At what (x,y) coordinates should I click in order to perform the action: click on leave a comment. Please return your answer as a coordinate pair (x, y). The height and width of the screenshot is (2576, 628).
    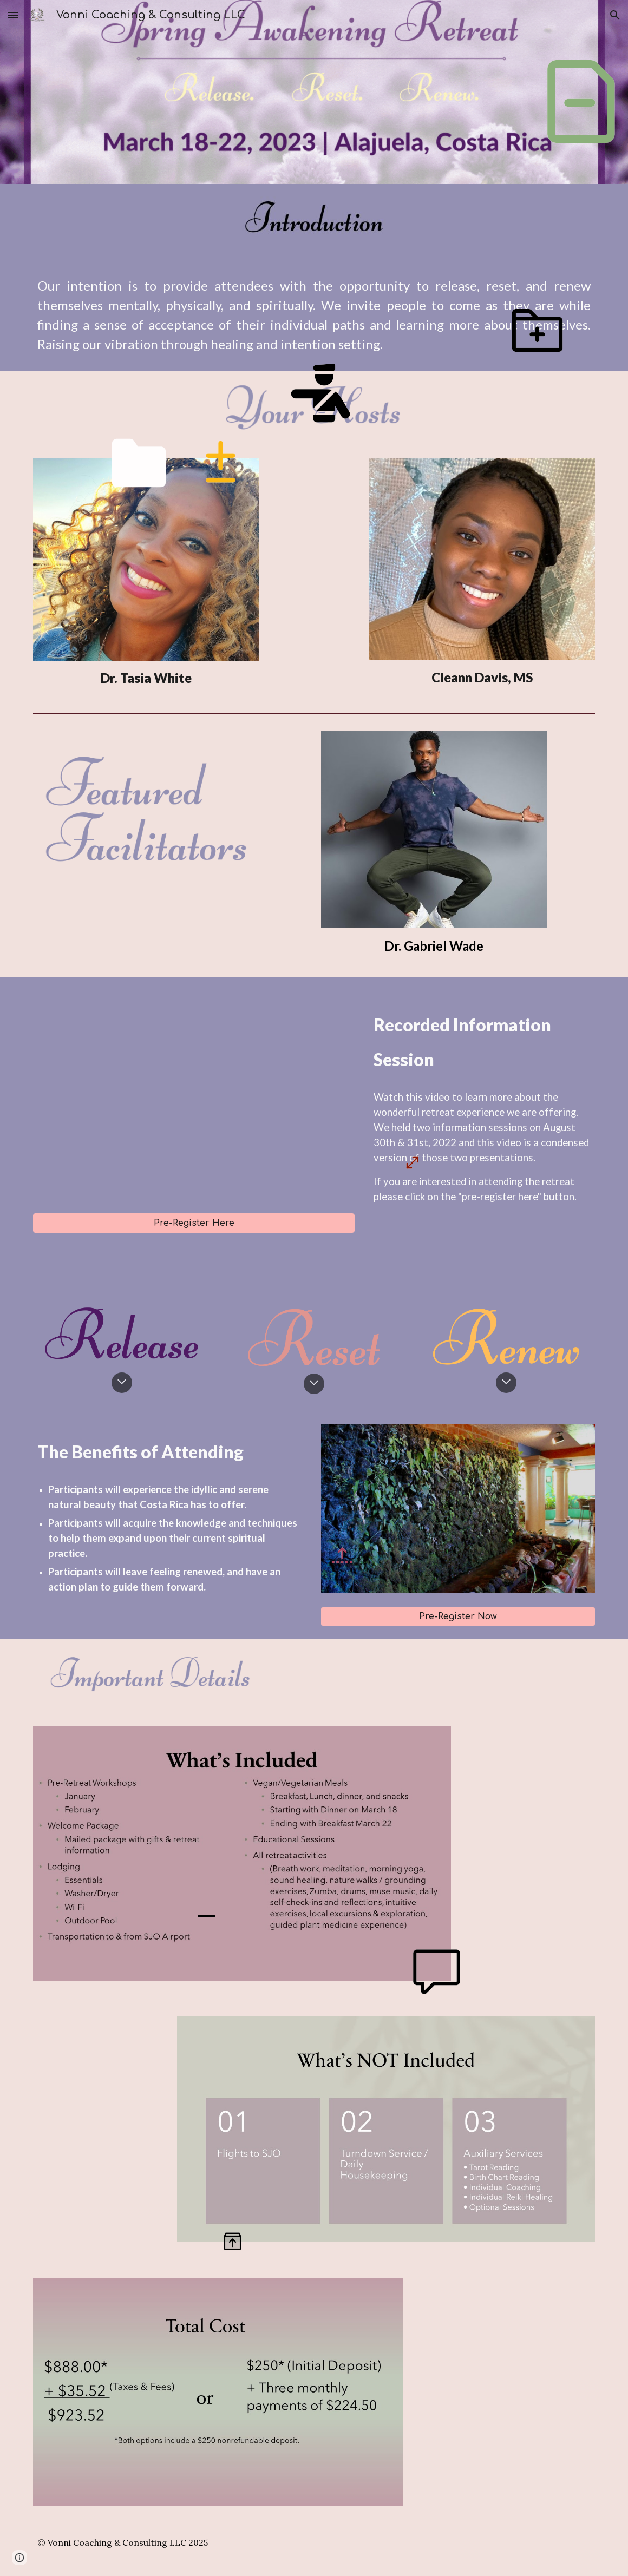
    Looking at the image, I should click on (436, 1970).